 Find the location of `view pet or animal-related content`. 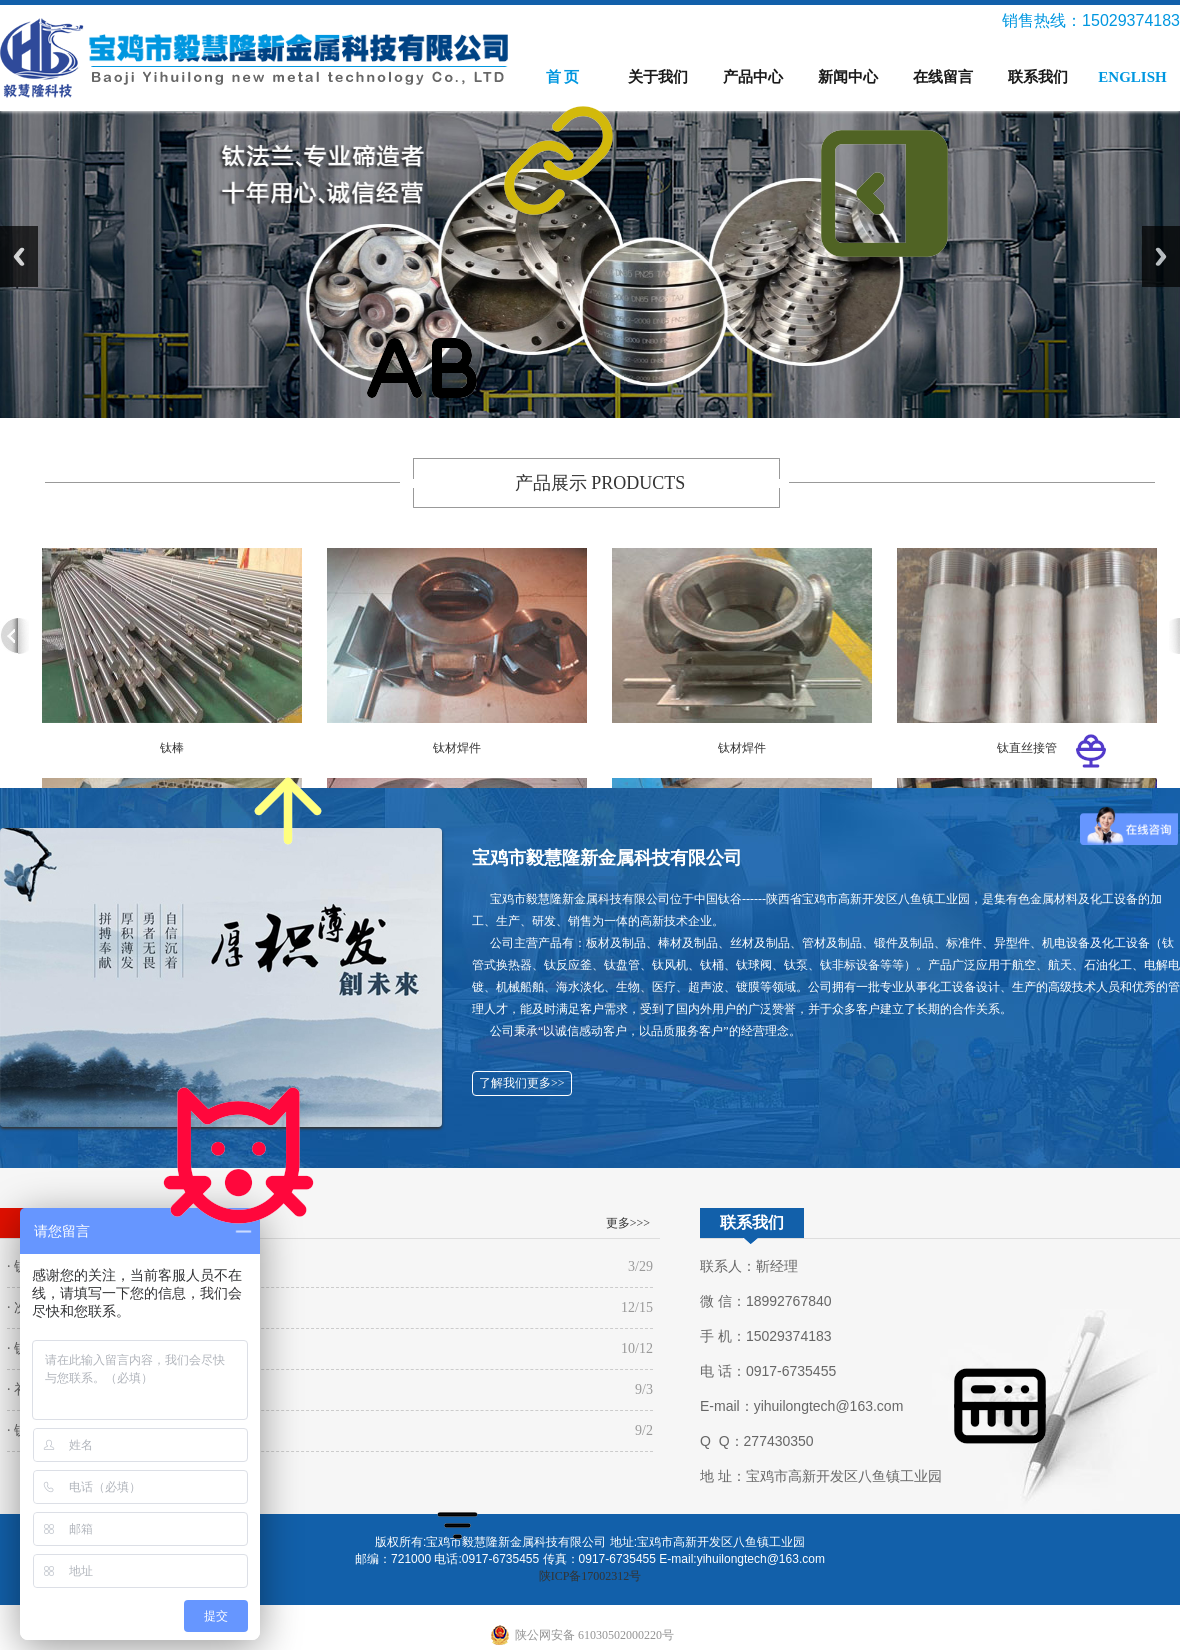

view pet or animal-related content is located at coordinates (238, 1155).